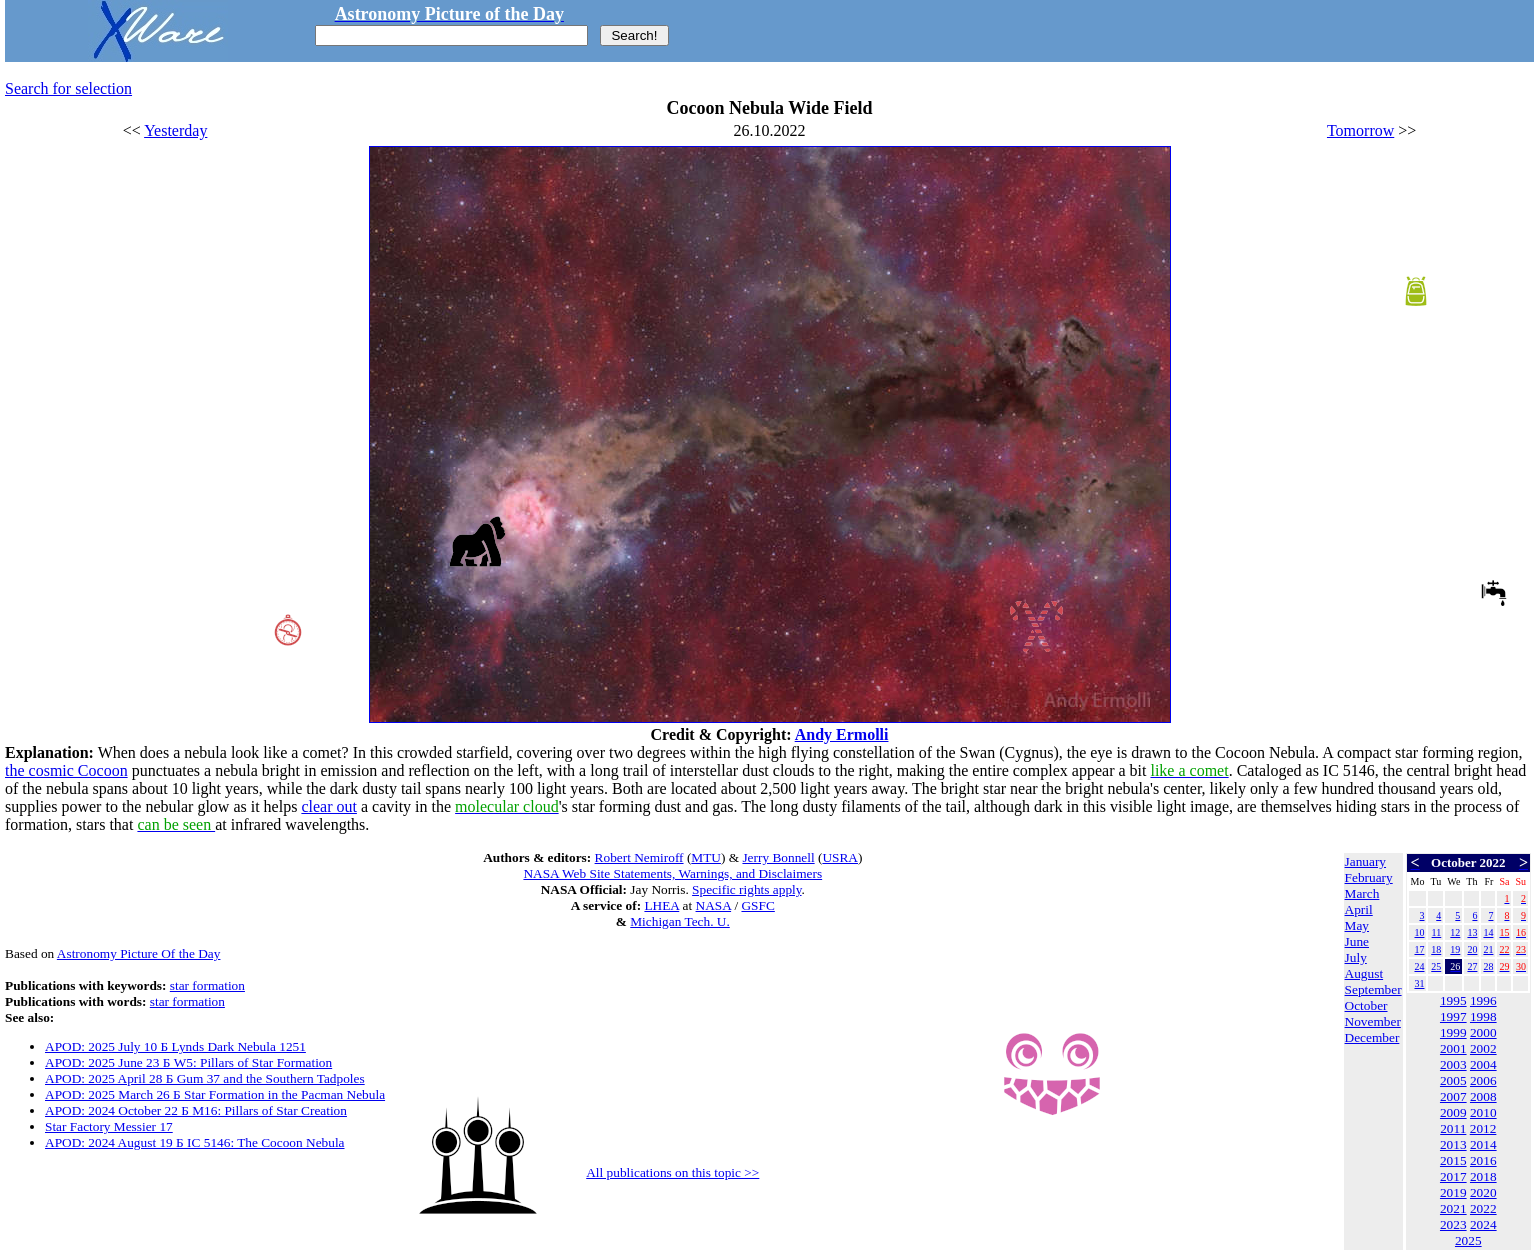 The height and width of the screenshot is (1253, 1539). What do you see at coordinates (1036, 626) in the screenshot?
I see `holiday or christmas-themed content` at bounding box center [1036, 626].